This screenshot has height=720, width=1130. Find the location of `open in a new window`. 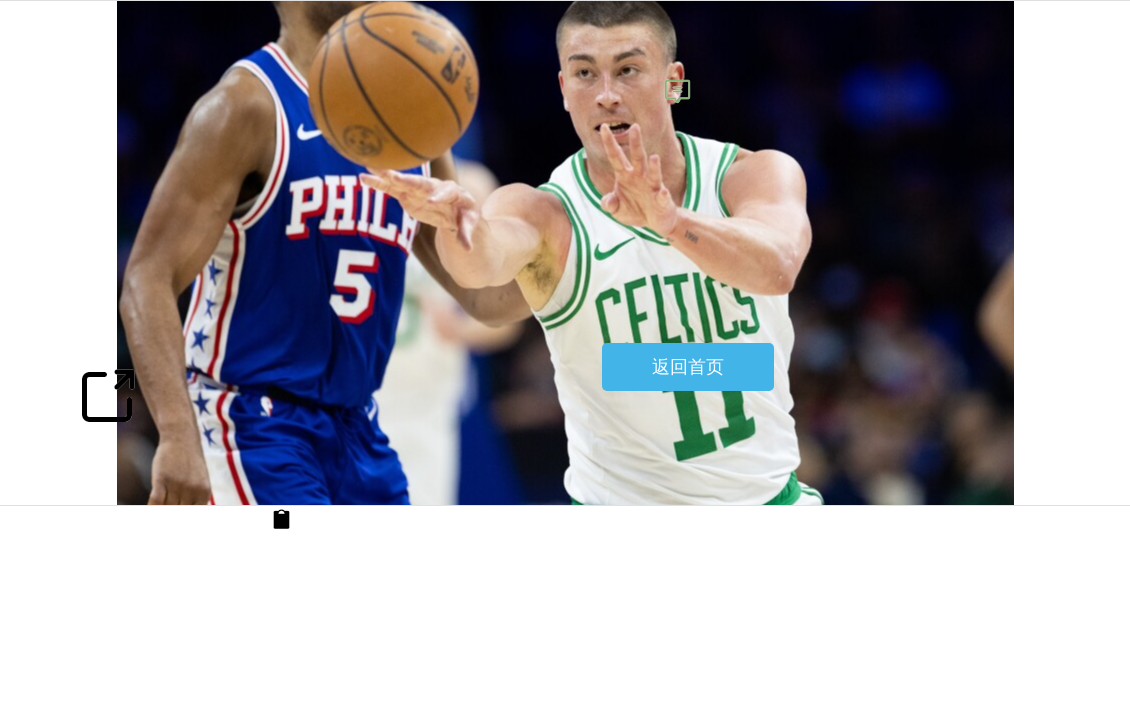

open in a new window is located at coordinates (107, 397).